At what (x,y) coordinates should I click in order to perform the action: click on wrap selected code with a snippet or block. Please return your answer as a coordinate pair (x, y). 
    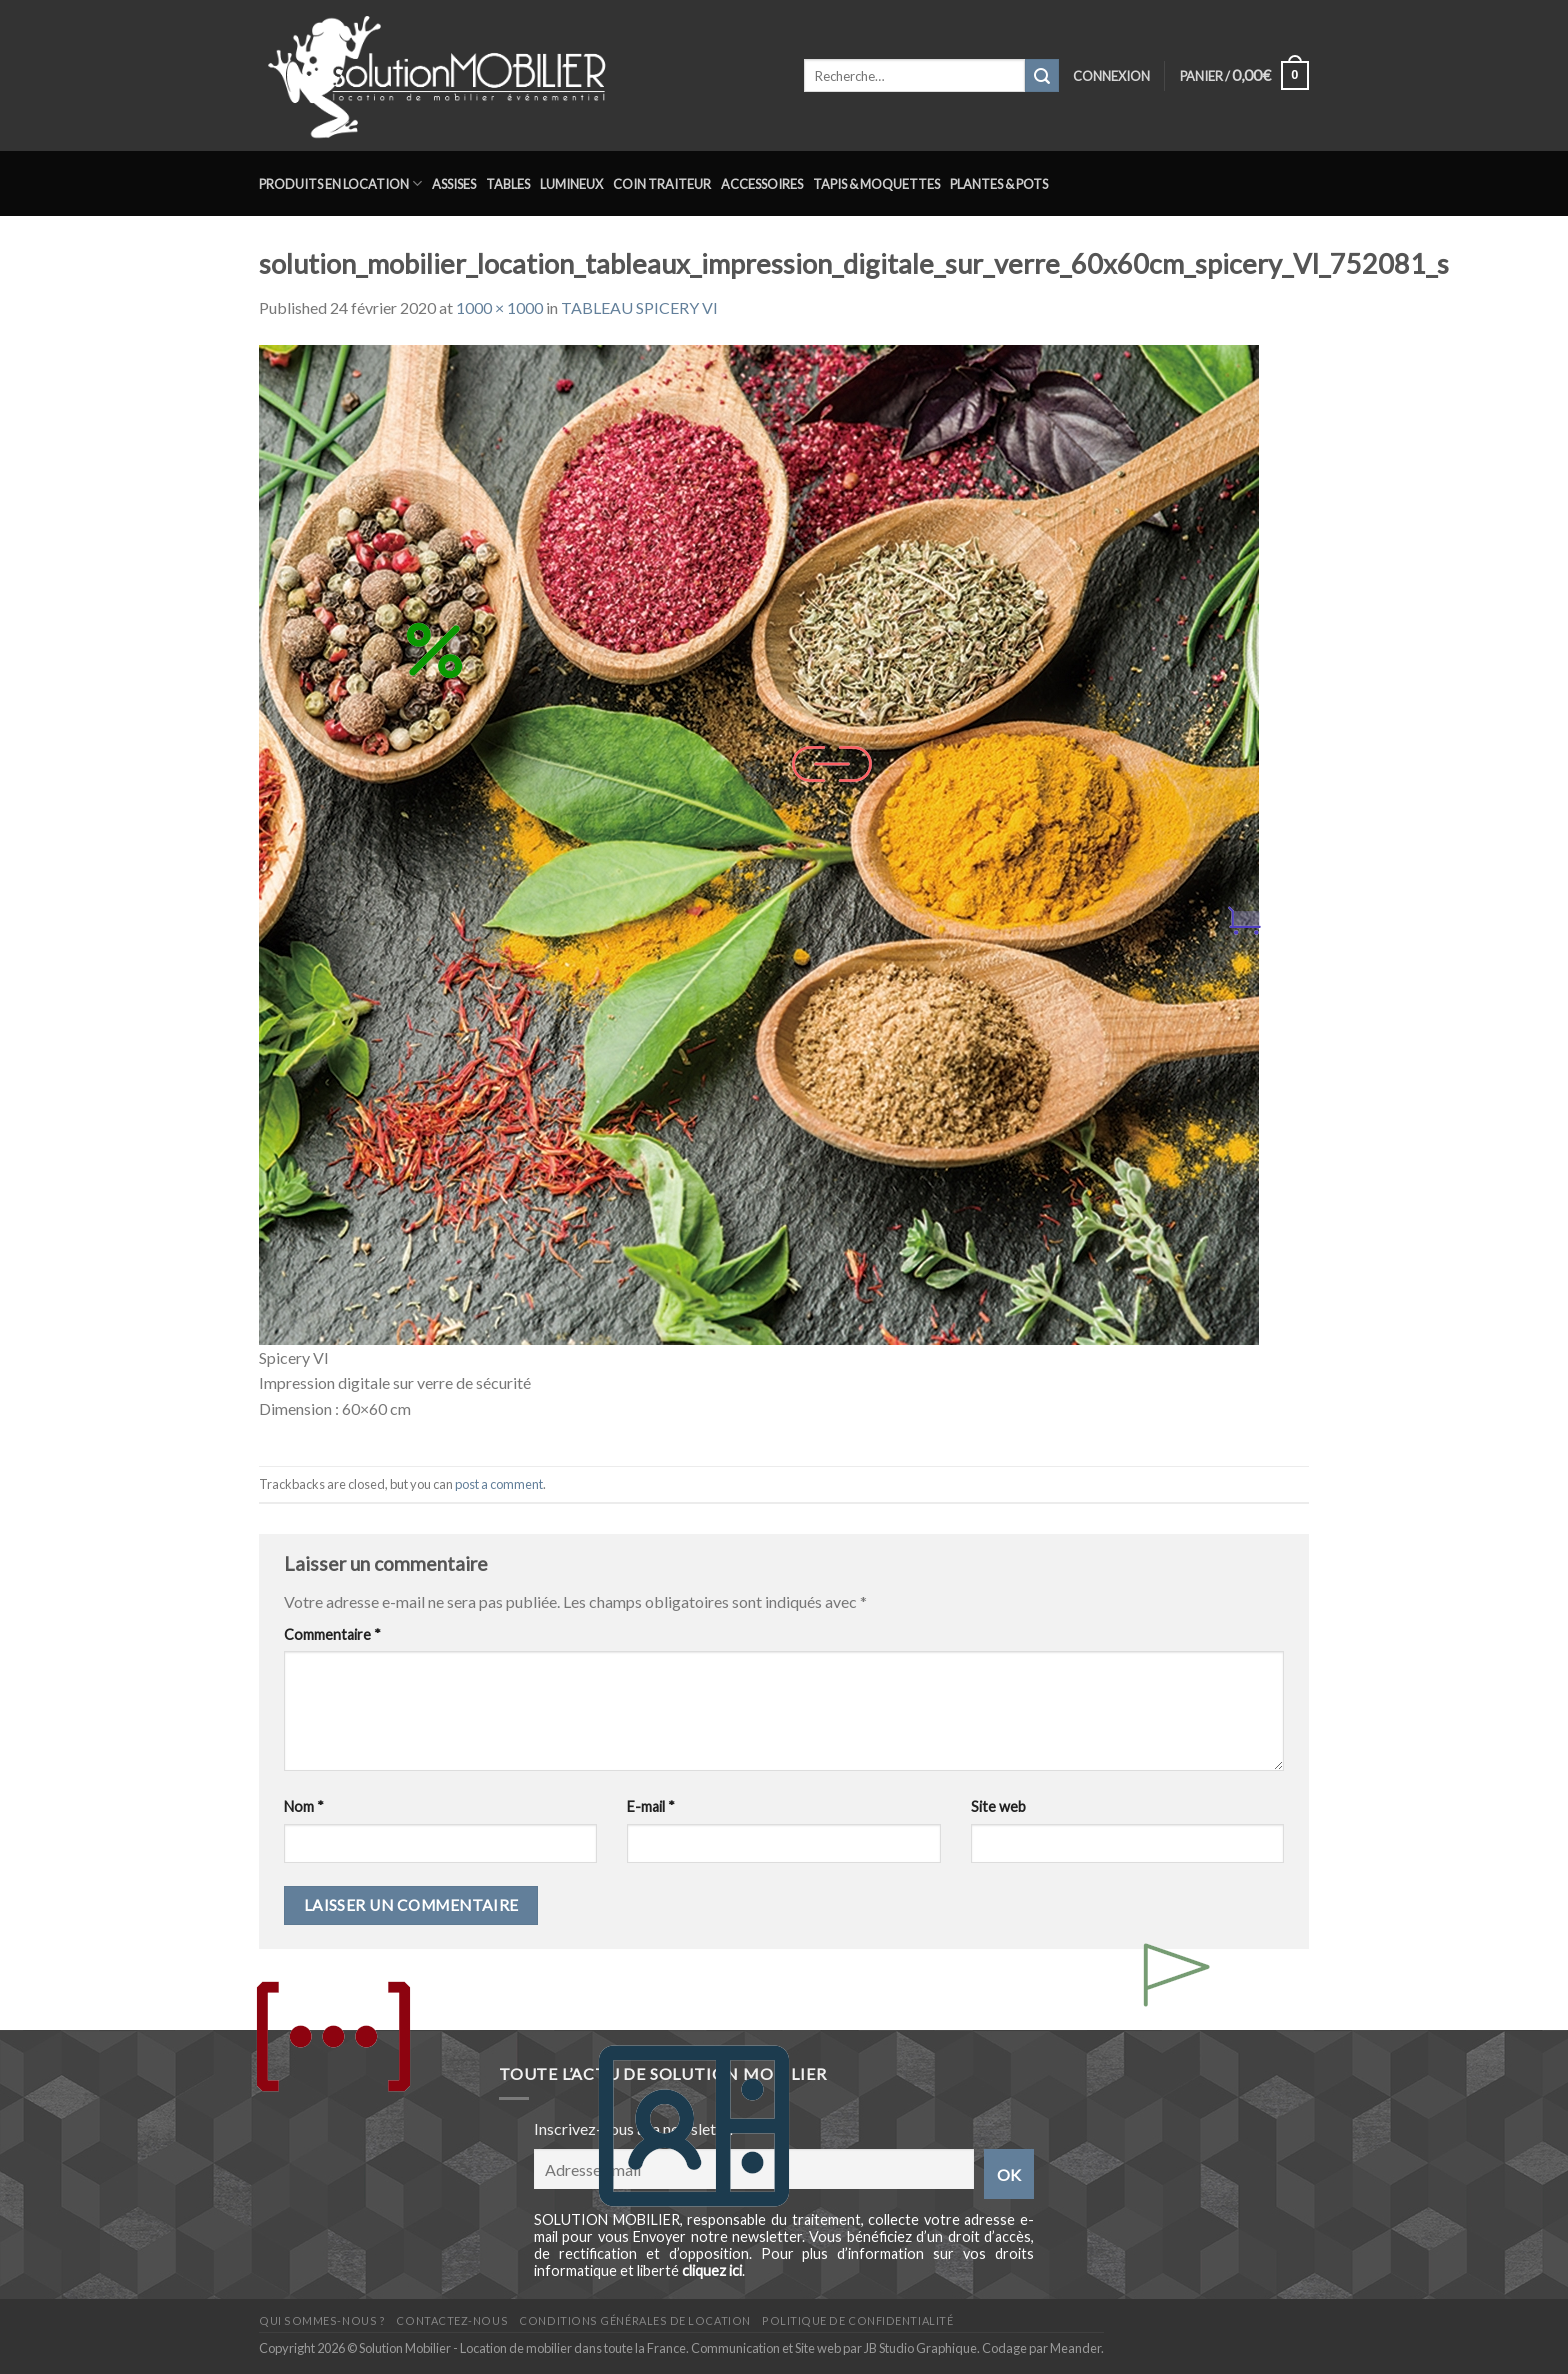
    Looking at the image, I should click on (333, 2036).